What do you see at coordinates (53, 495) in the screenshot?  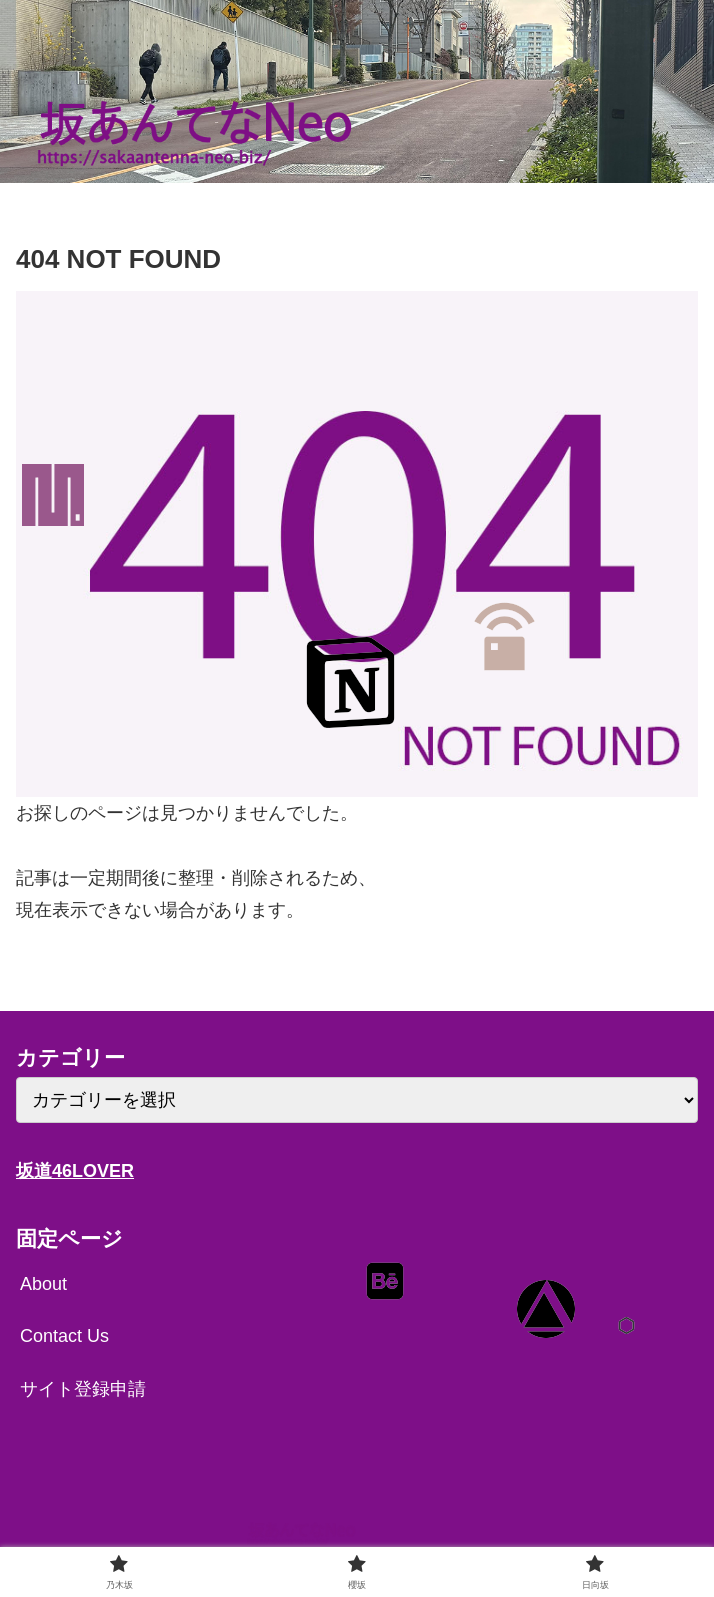 I see `micropython programming language logo` at bounding box center [53, 495].